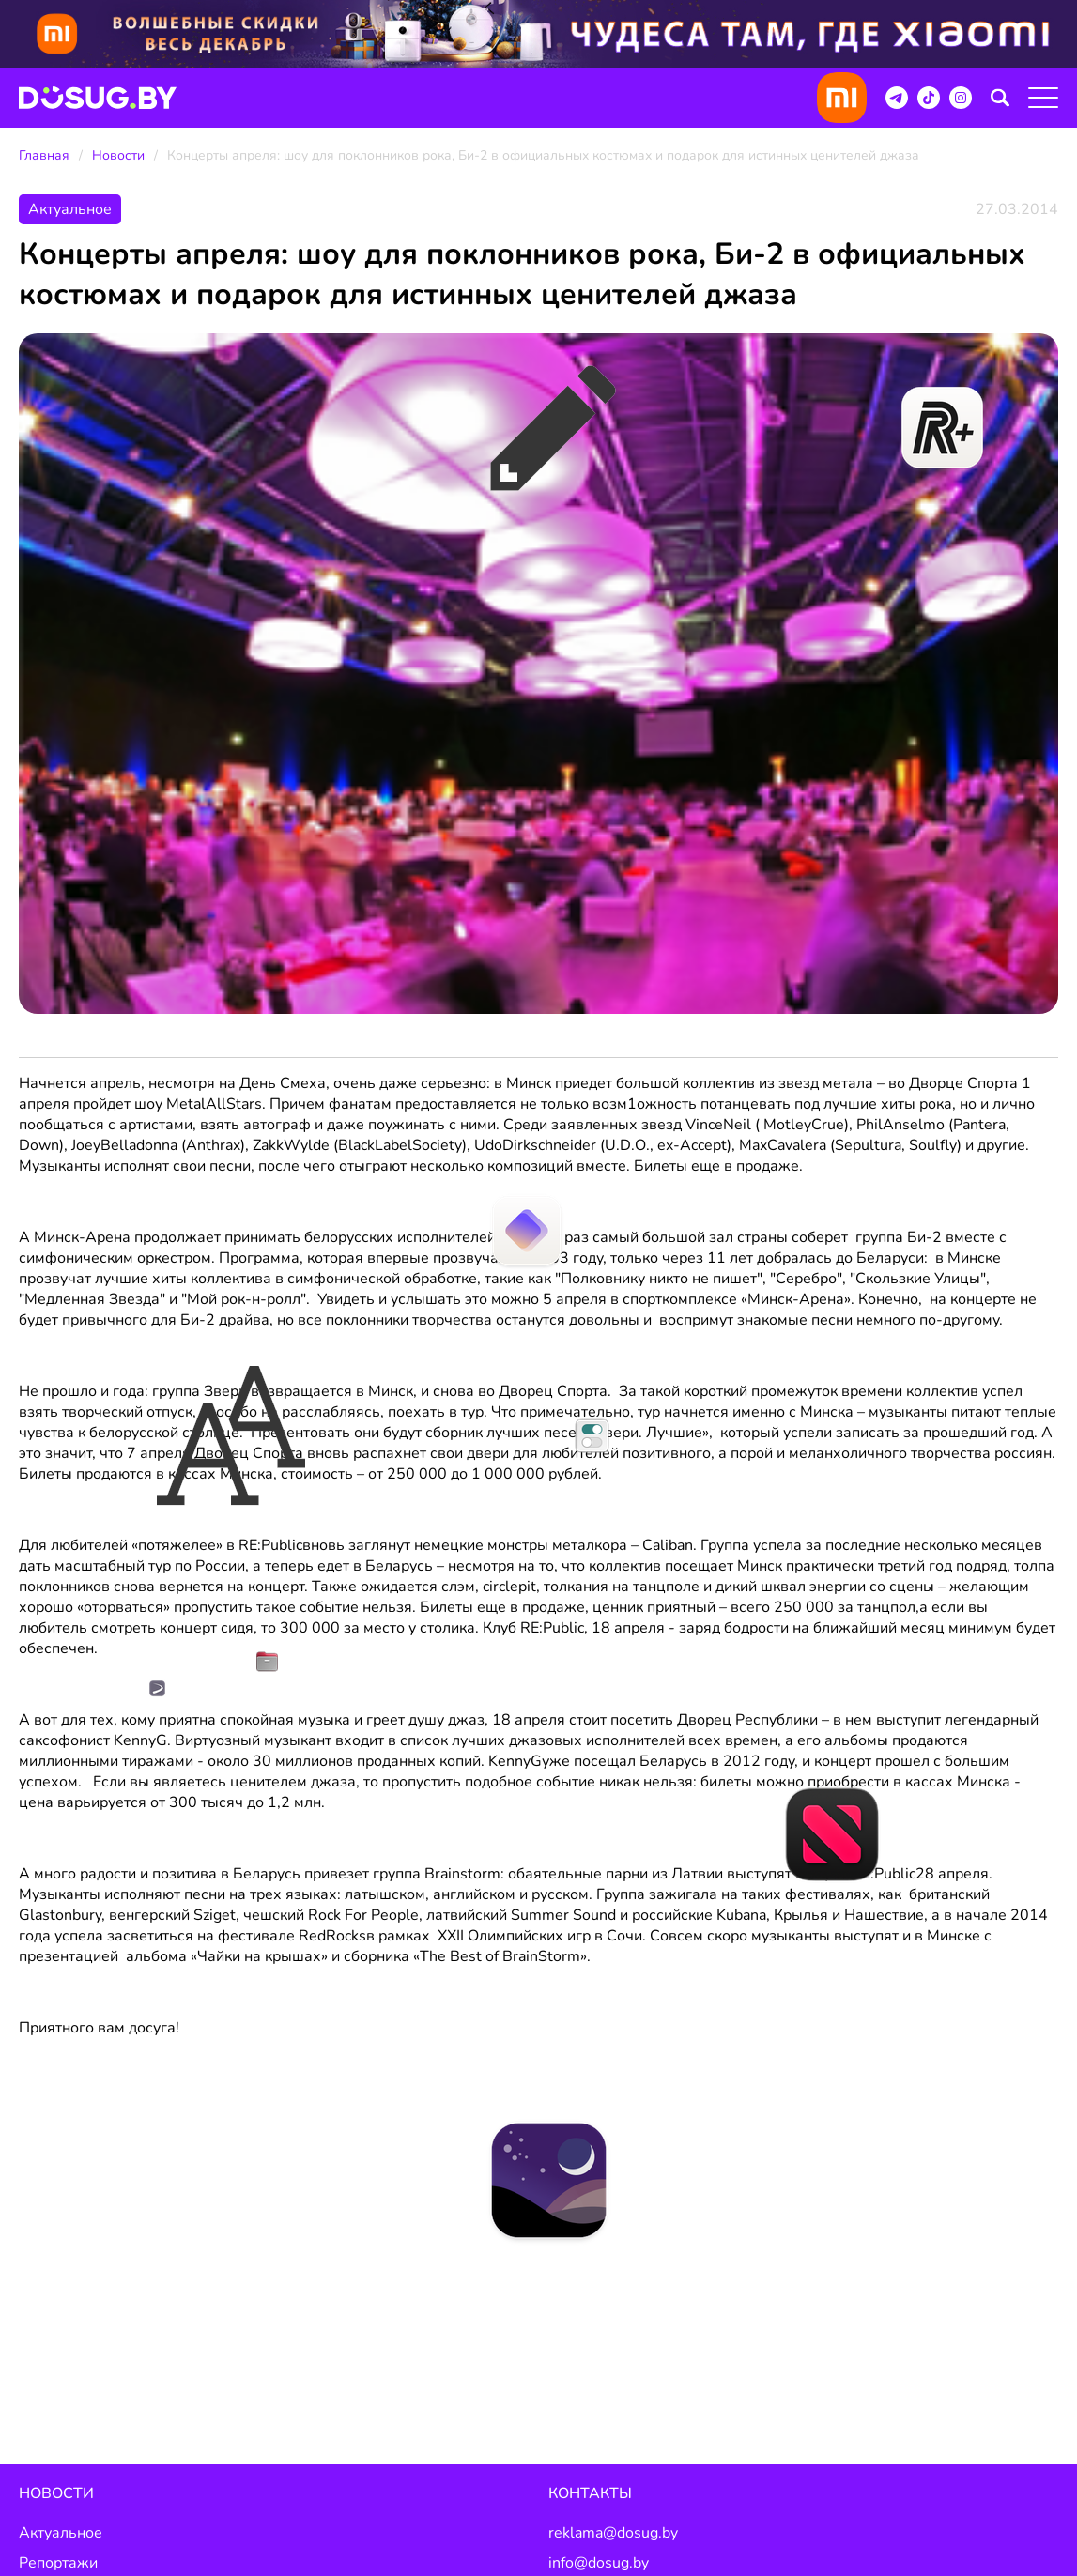  Describe the element at coordinates (231, 1440) in the screenshot. I see `access font settings and typography options` at that location.